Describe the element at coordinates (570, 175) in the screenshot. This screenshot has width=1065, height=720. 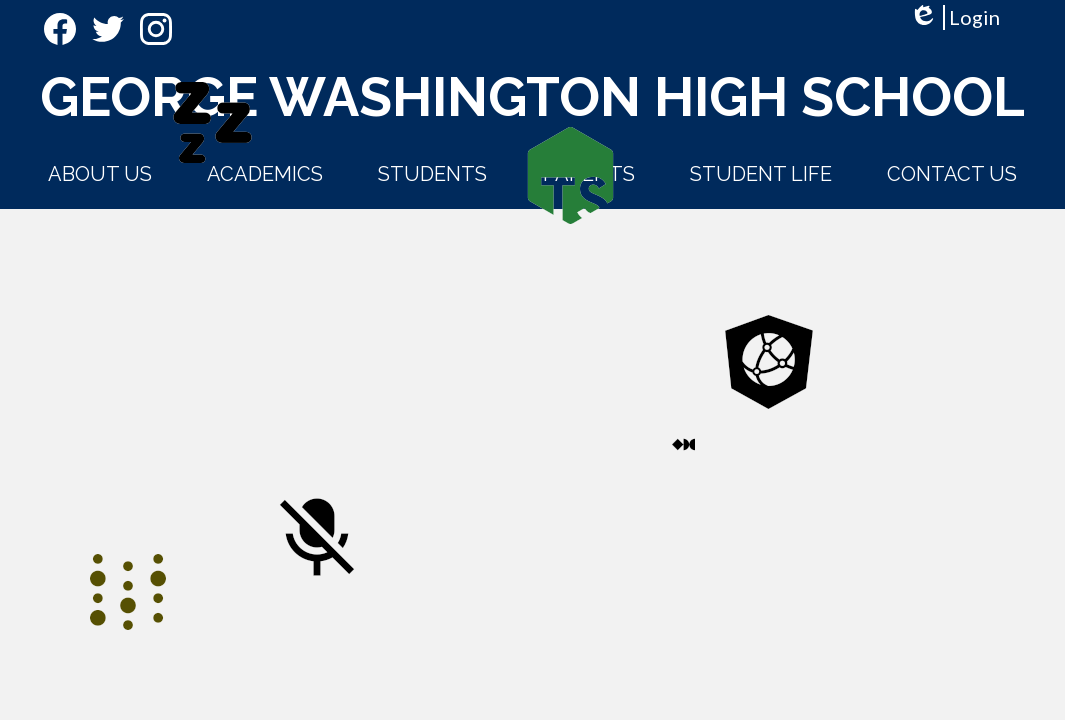
I see `ts-node runtime environment logo` at that location.